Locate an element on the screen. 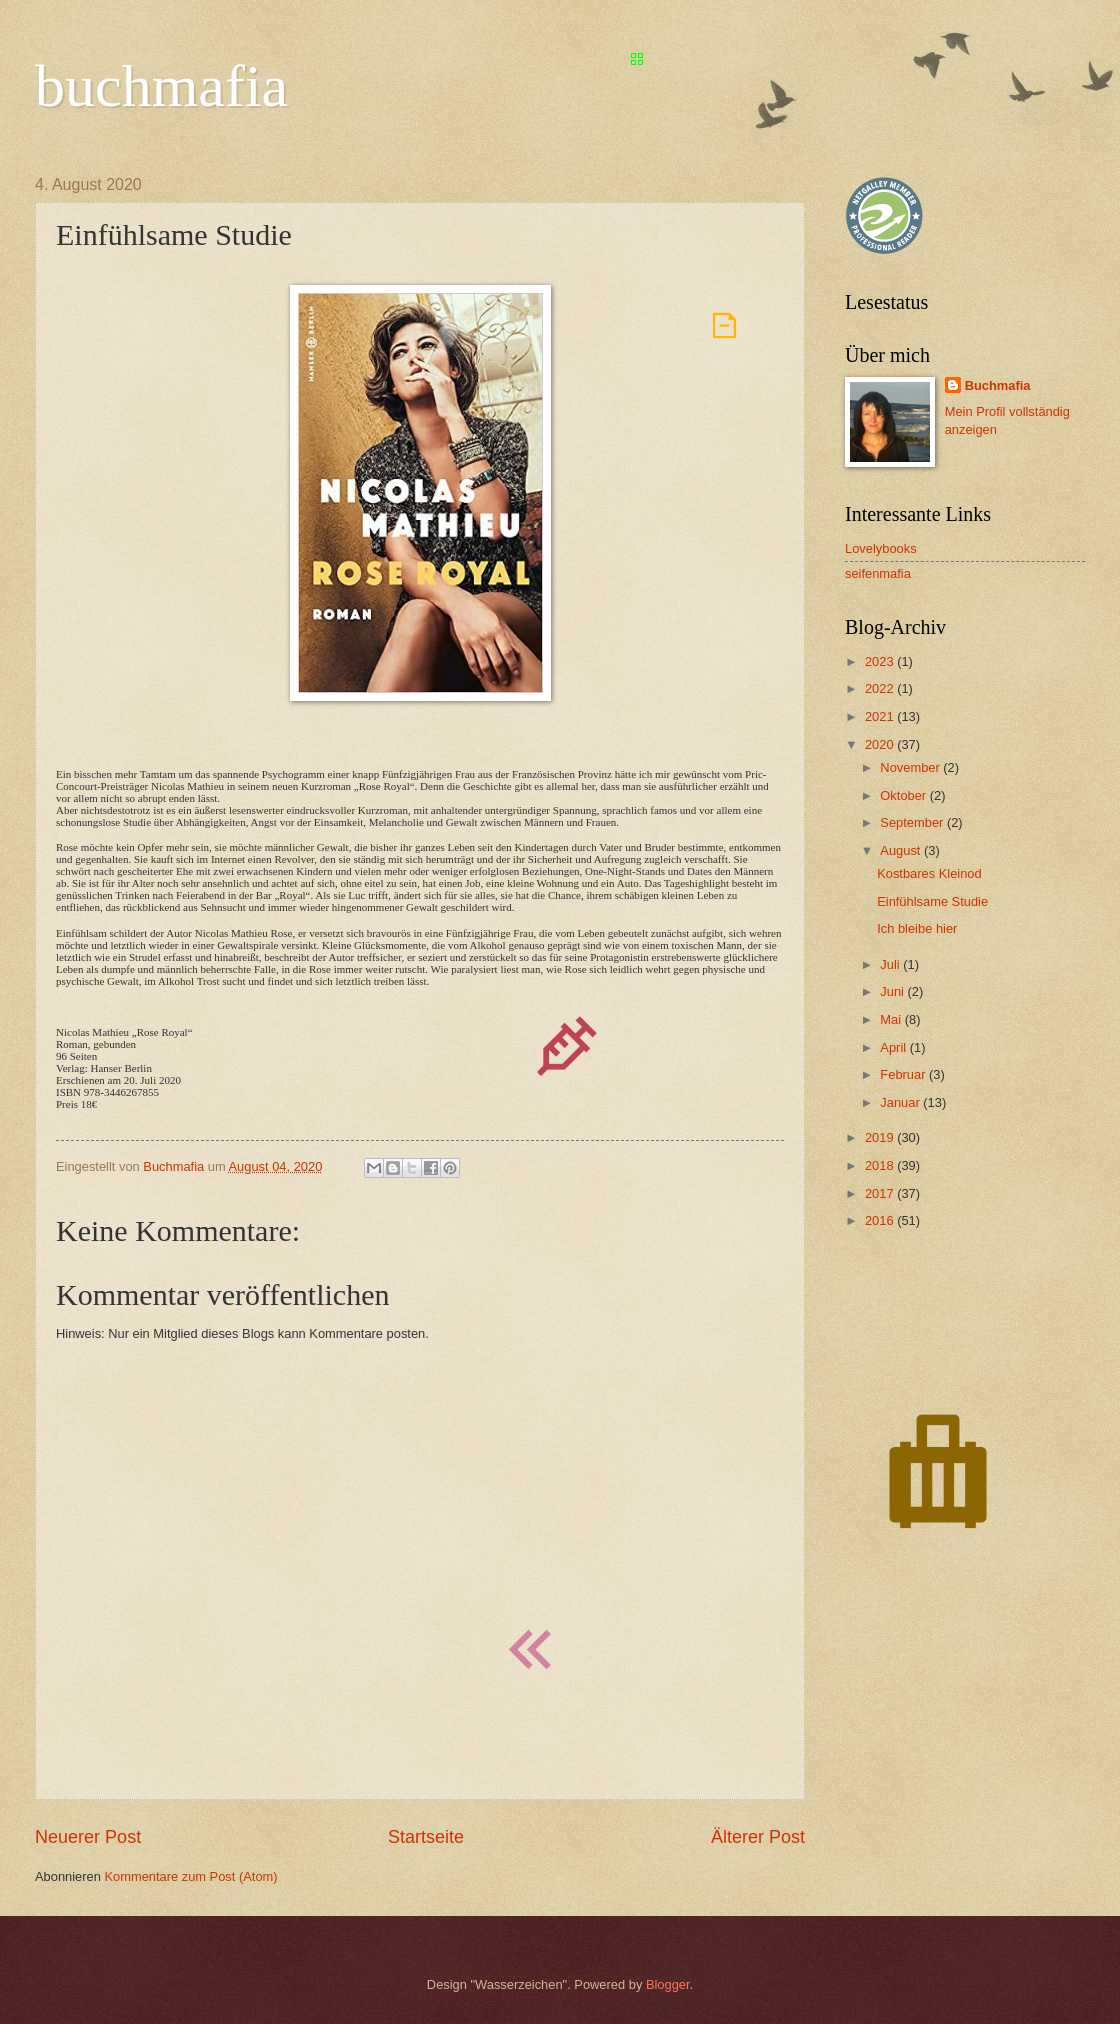 Image resolution: width=1120 pixels, height=2024 pixels. go back to the previous section is located at coordinates (531, 1649).